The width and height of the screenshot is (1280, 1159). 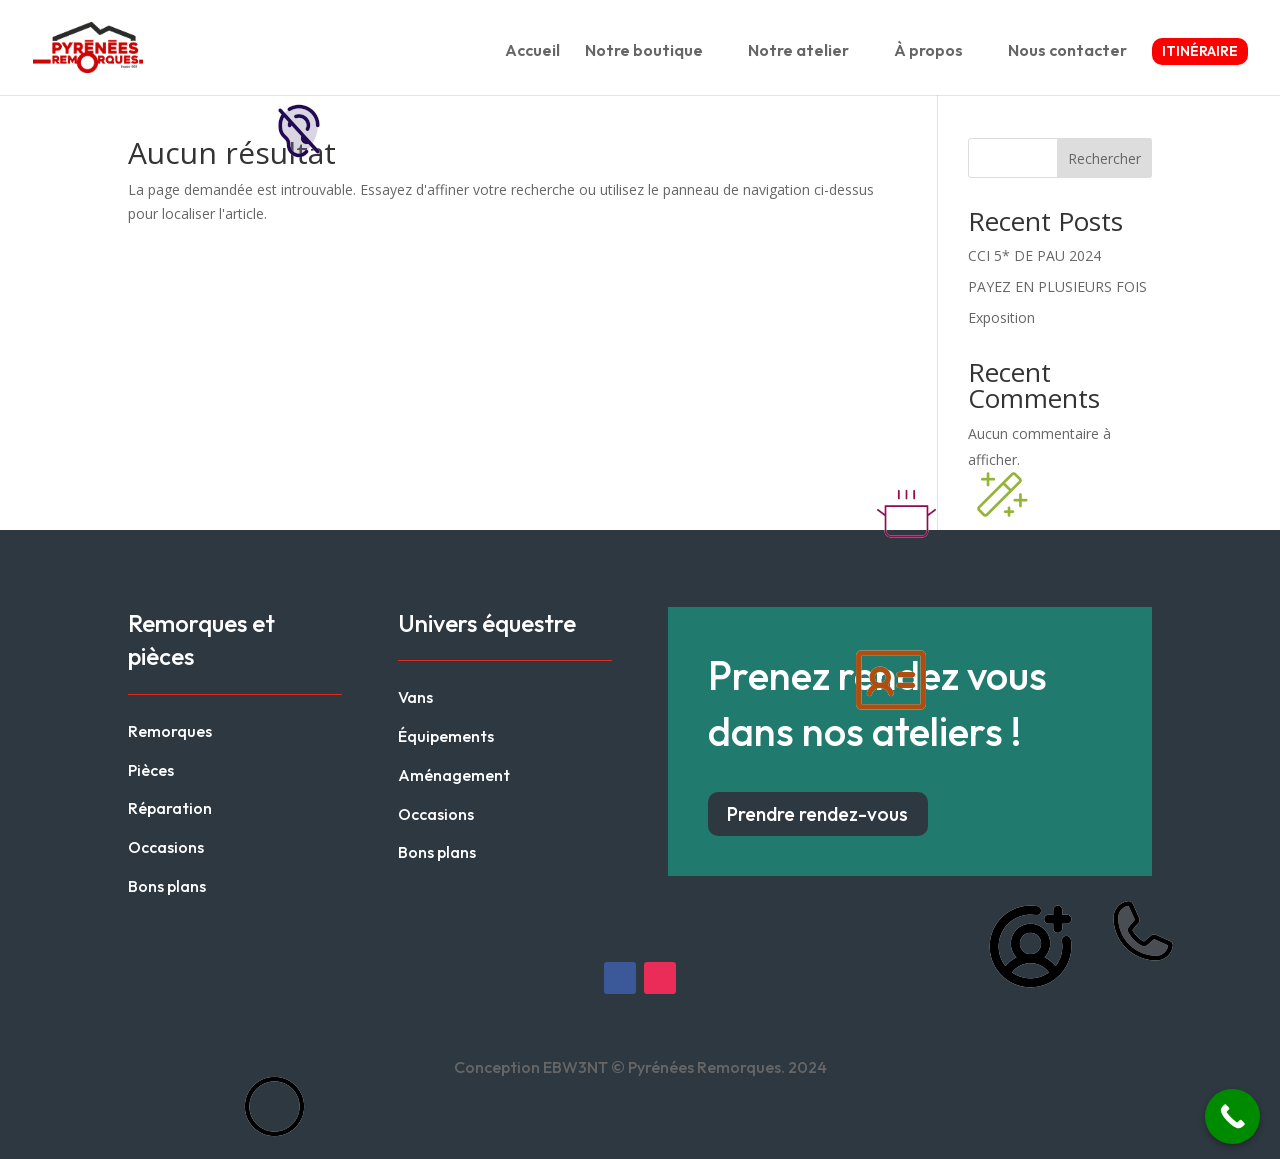 What do you see at coordinates (906, 517) in the screenshot?
I see `access recipes or cooking features` at bounding box center [906, 517].